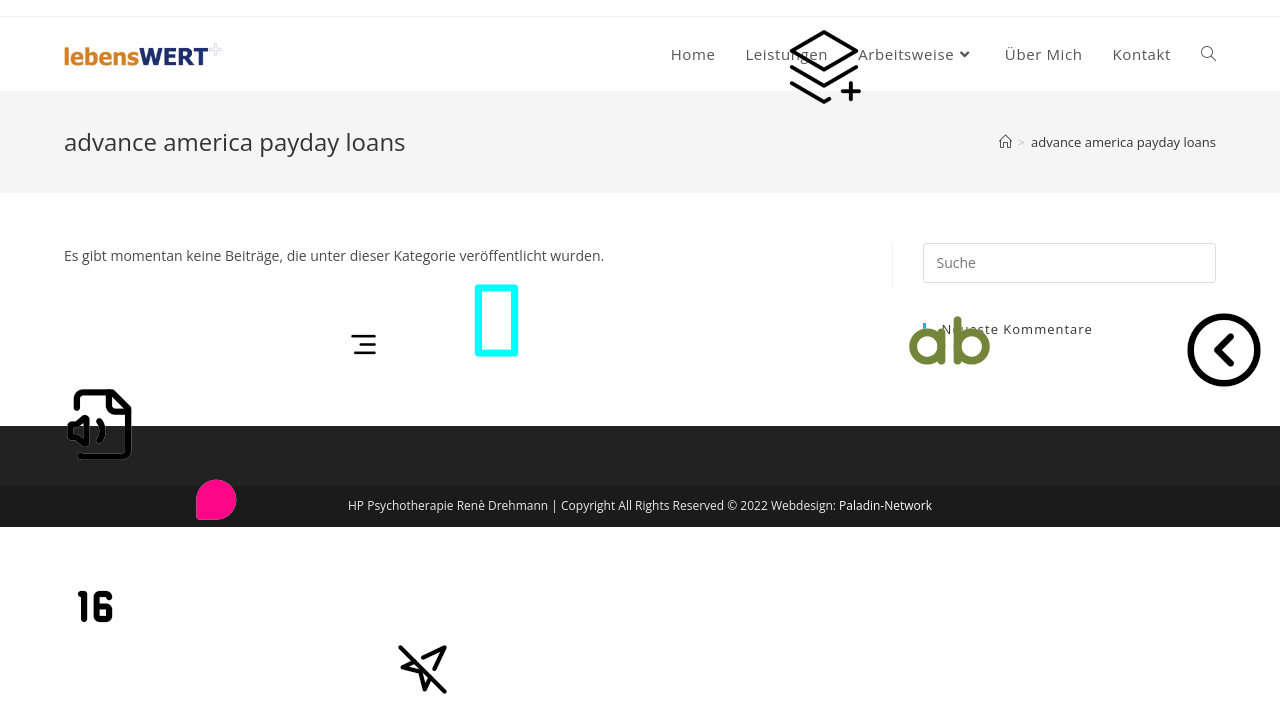 Image resolution: width=1280 pixels, height=720 pixels. What do you see at coordinates (93, 606) in the screenshot?
I see `indicates item number 16 in a list or sequence` at bounding box center [93, 606].